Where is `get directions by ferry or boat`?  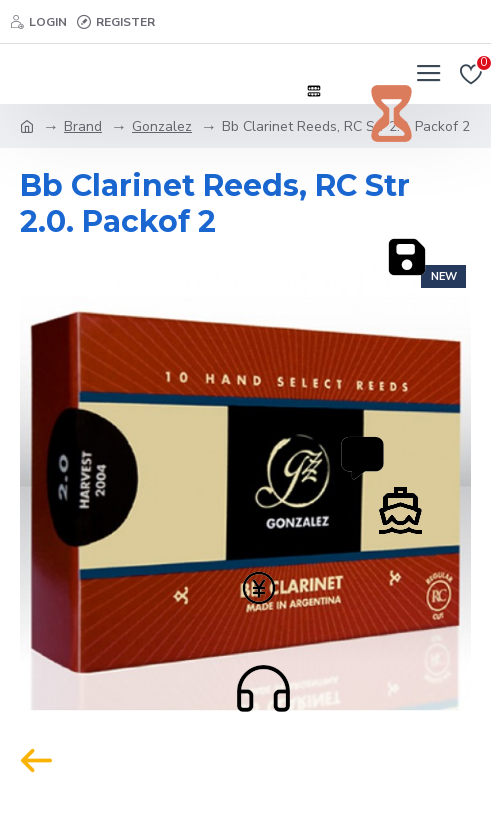
get directions by ferry or boat is located at coordinates (400, 510).